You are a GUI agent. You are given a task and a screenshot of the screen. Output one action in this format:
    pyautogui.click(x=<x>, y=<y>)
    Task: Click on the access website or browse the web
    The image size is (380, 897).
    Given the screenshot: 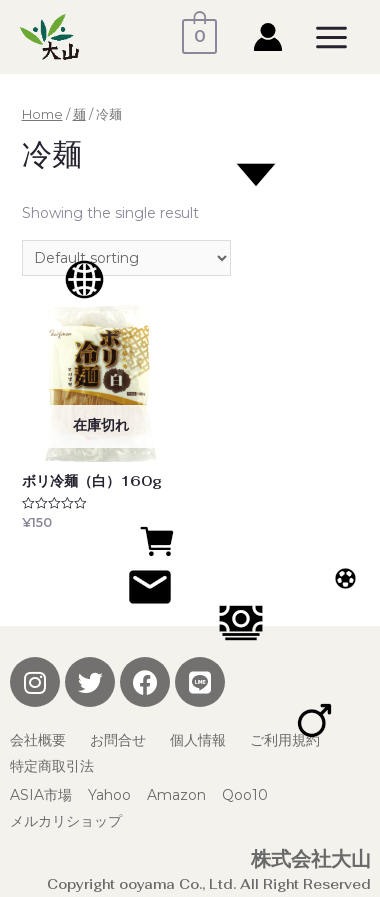 What is the action you would take?
    pyautogui.click(x=84, y=279)
    